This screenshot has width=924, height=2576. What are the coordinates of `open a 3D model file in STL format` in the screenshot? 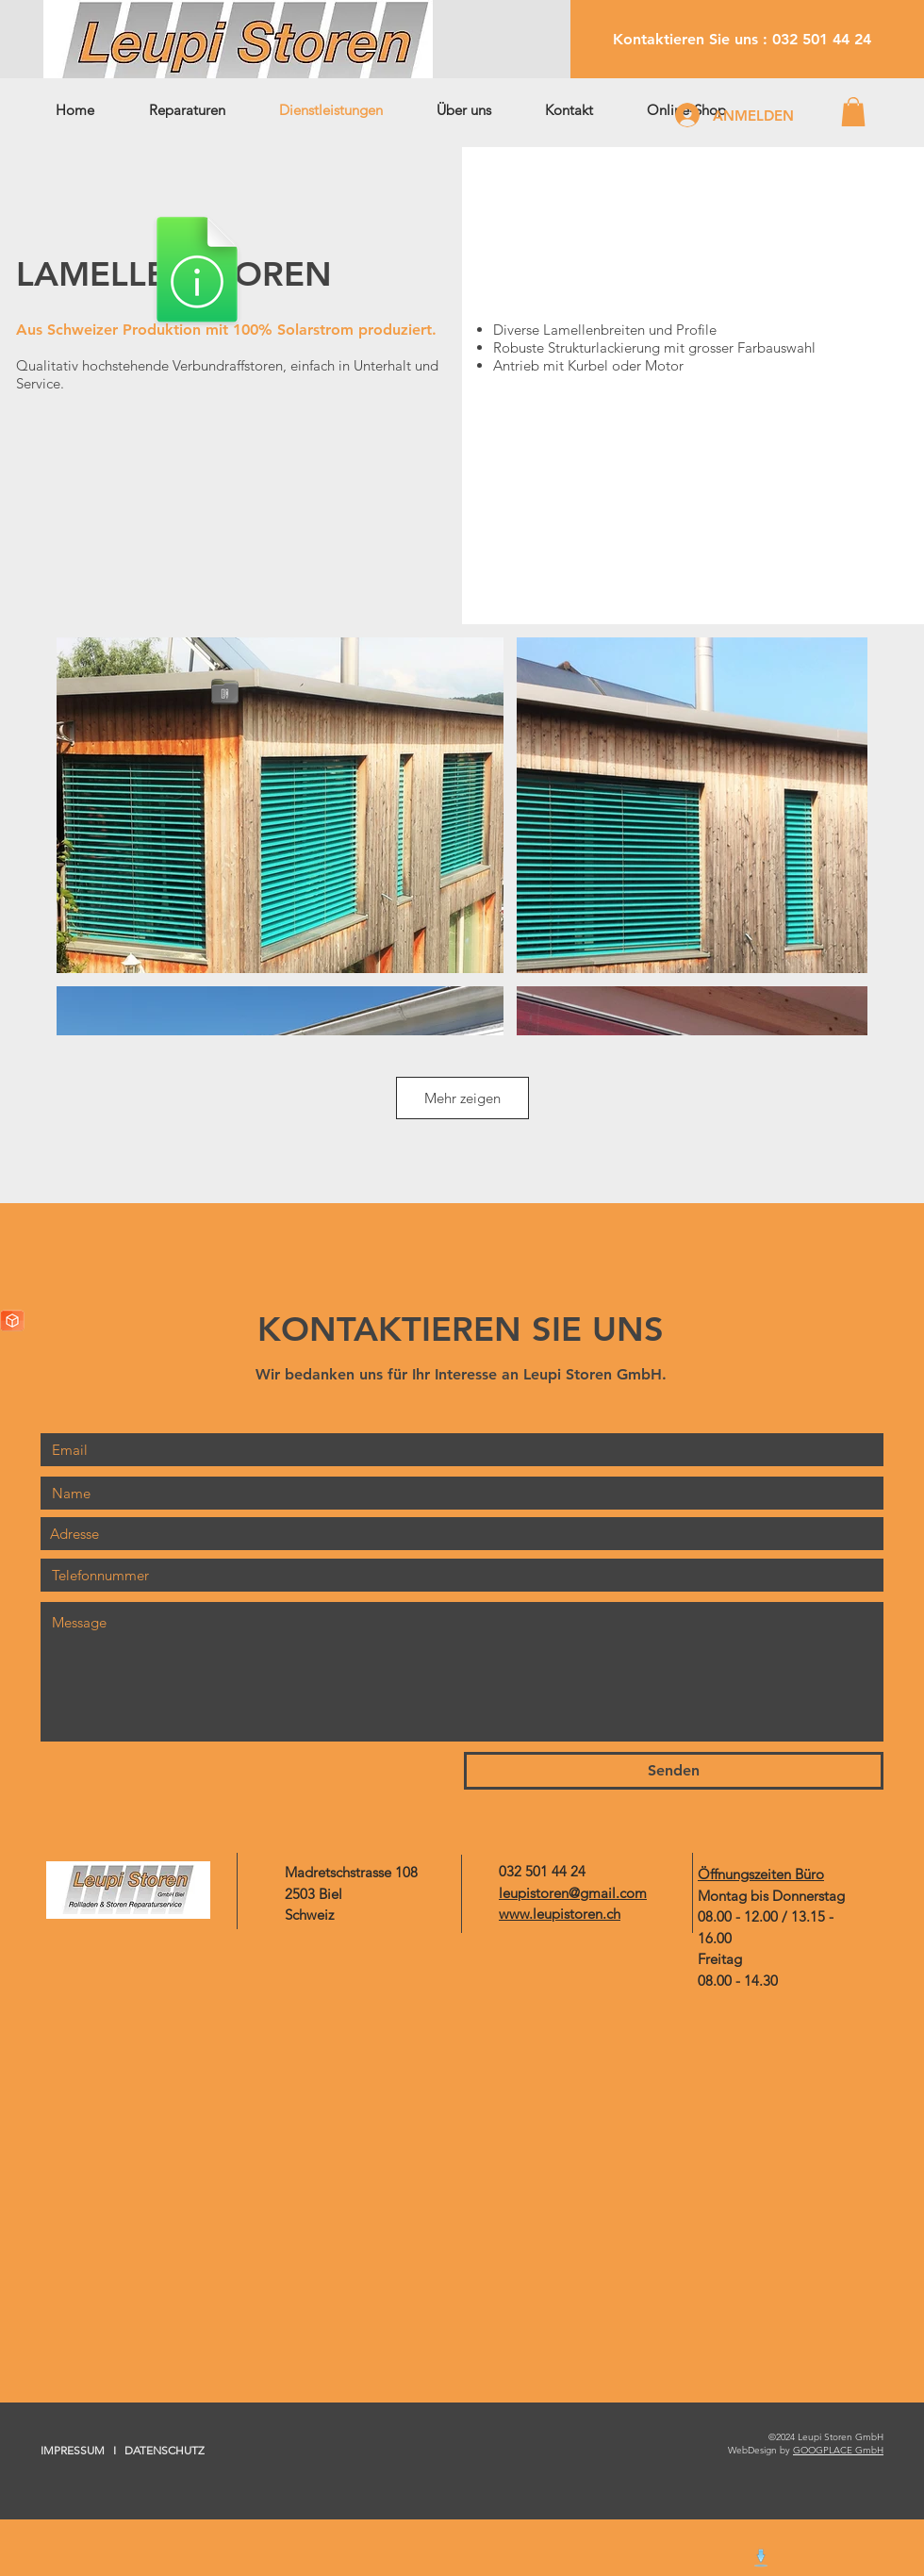 It's located at (12, 1320).